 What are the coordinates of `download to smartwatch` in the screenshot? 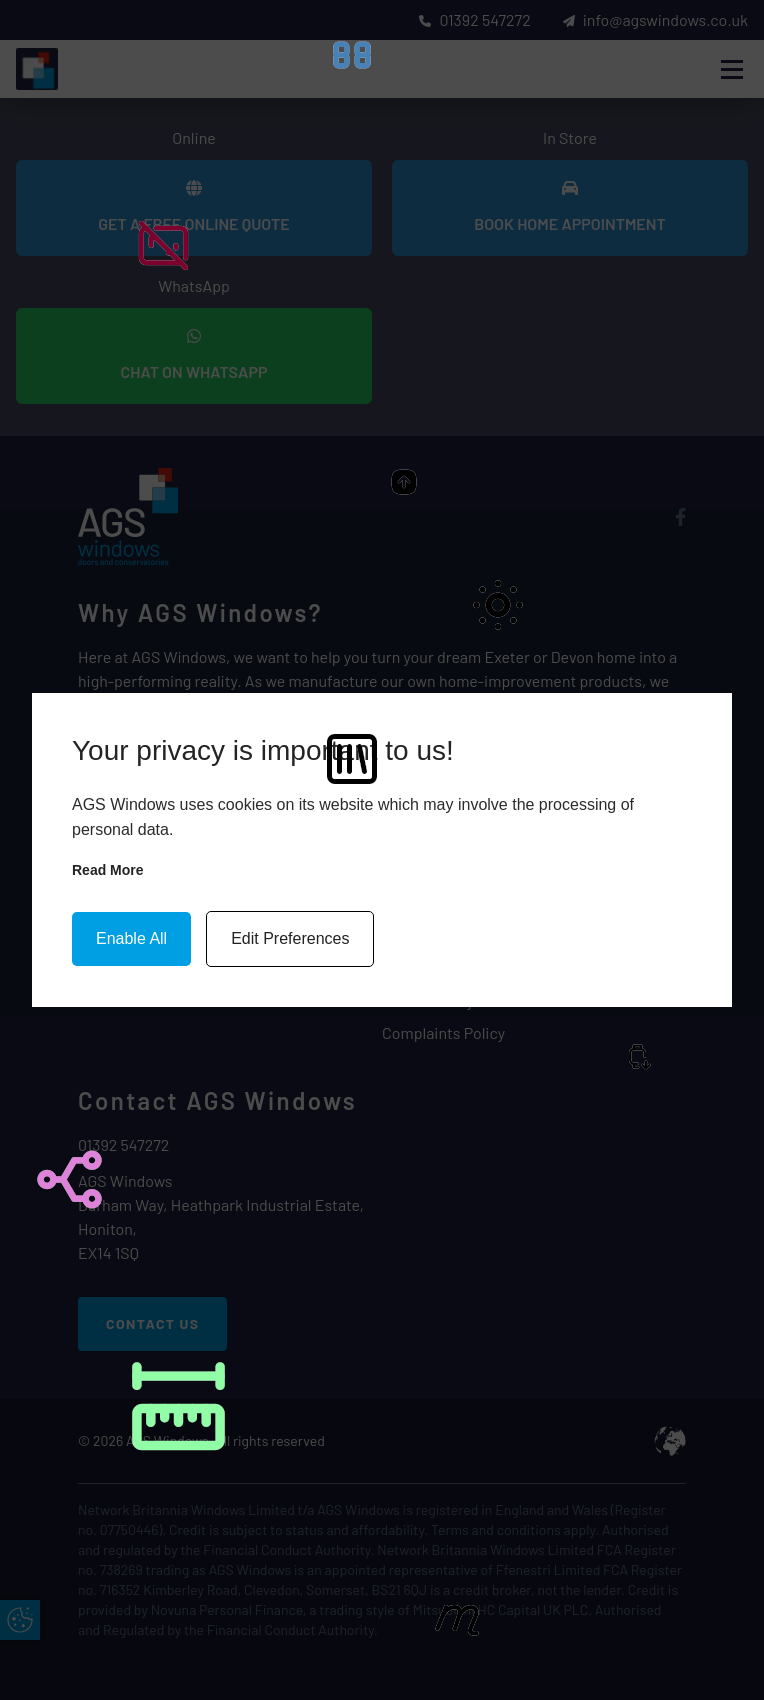 It's located at (637, 1056).